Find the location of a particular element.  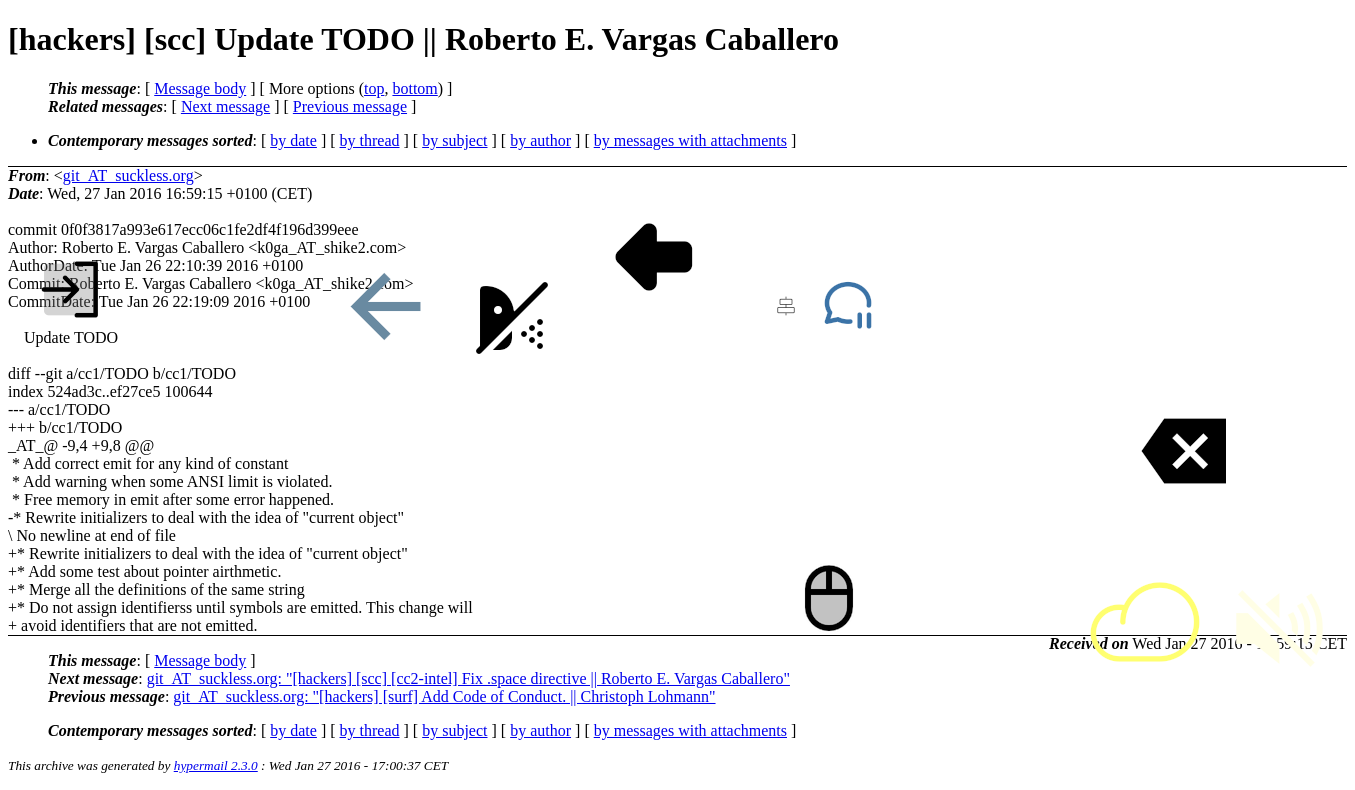

indicates coughing is prohibited in this area is located at coordinates (512, 318).